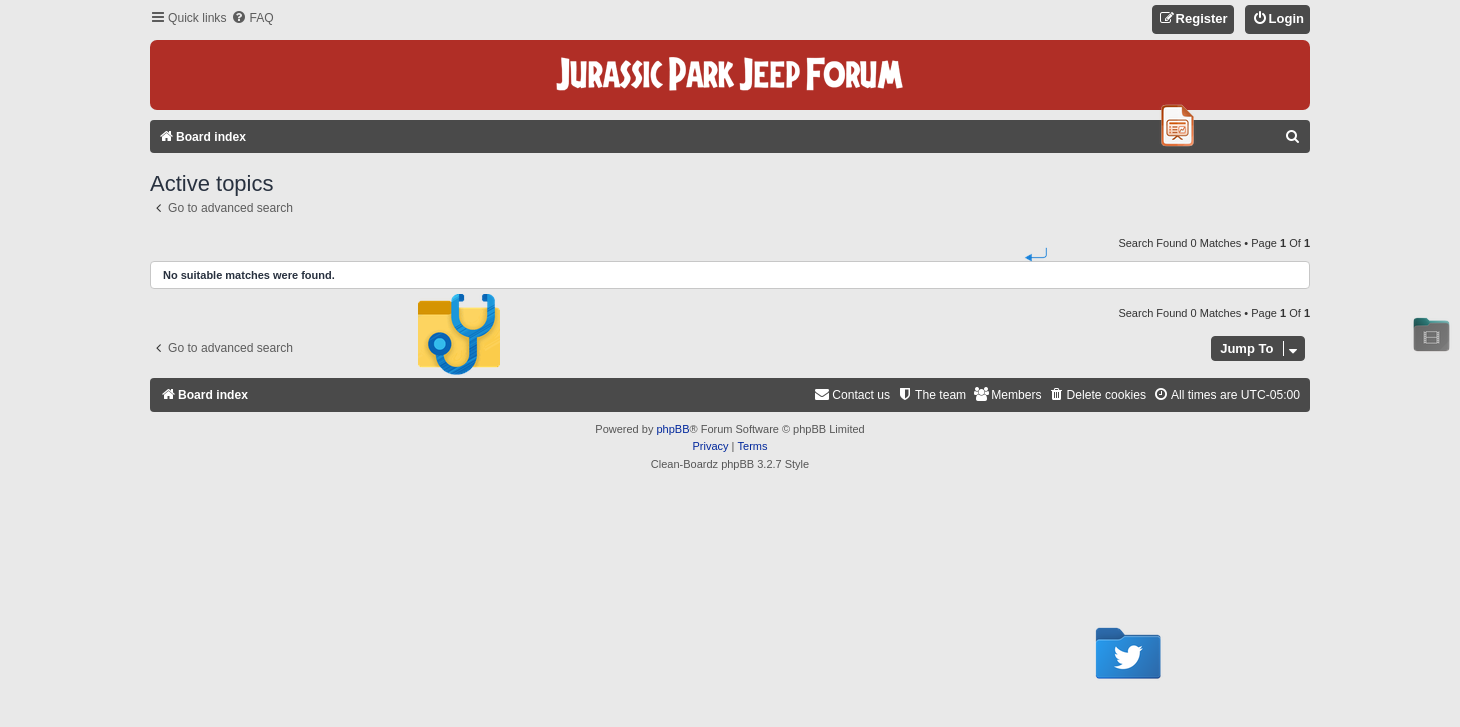 Image resolution: width=1460 pixels, height=727 pixels. Describe the element at coordinates (1431, 334) in the screenshot. I see `open your videos folder` at that location.